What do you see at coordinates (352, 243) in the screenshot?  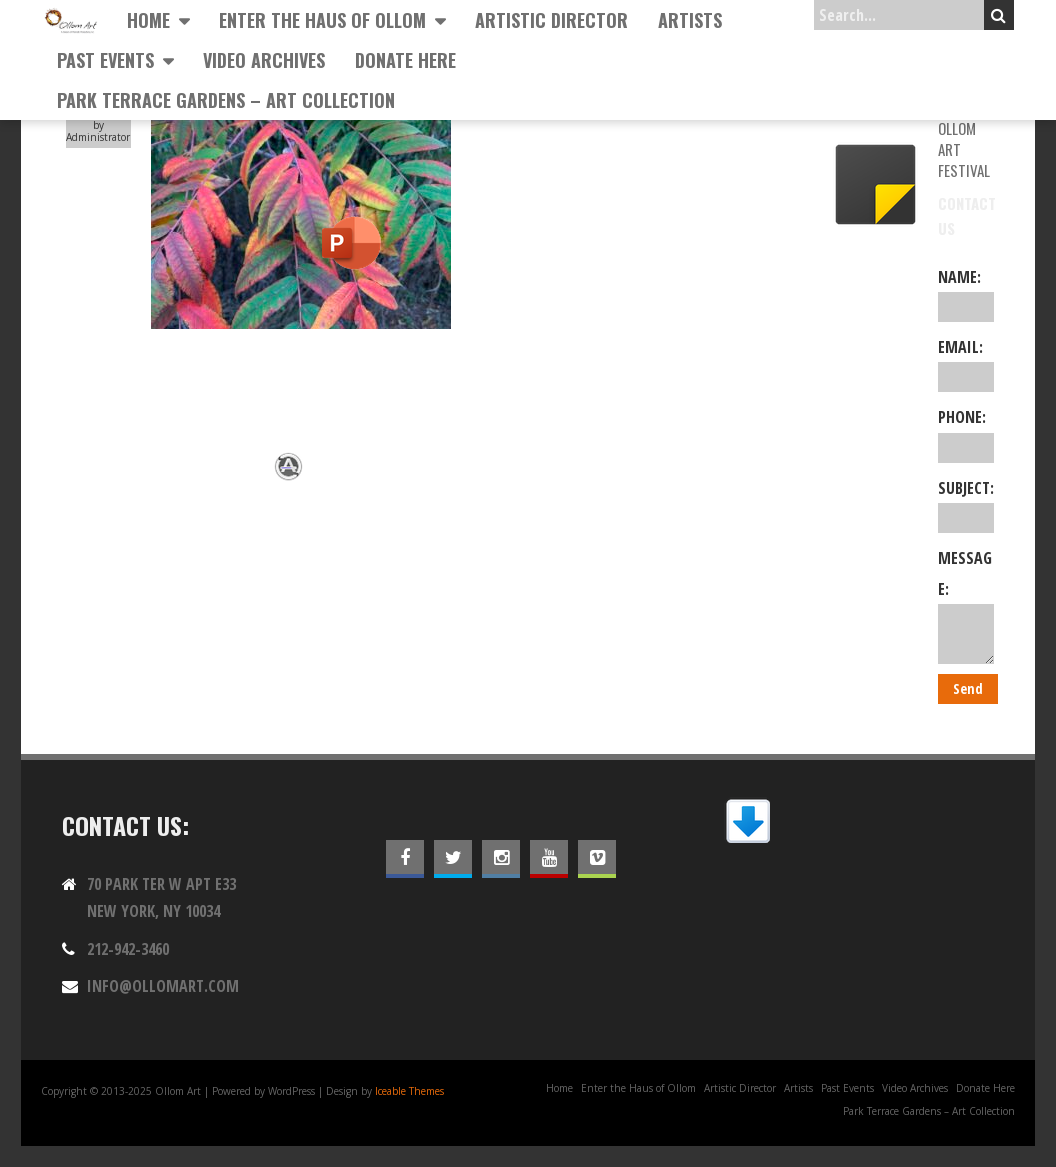 I see `open Microsoft PowerPoint` at bounding box center [352, 243].